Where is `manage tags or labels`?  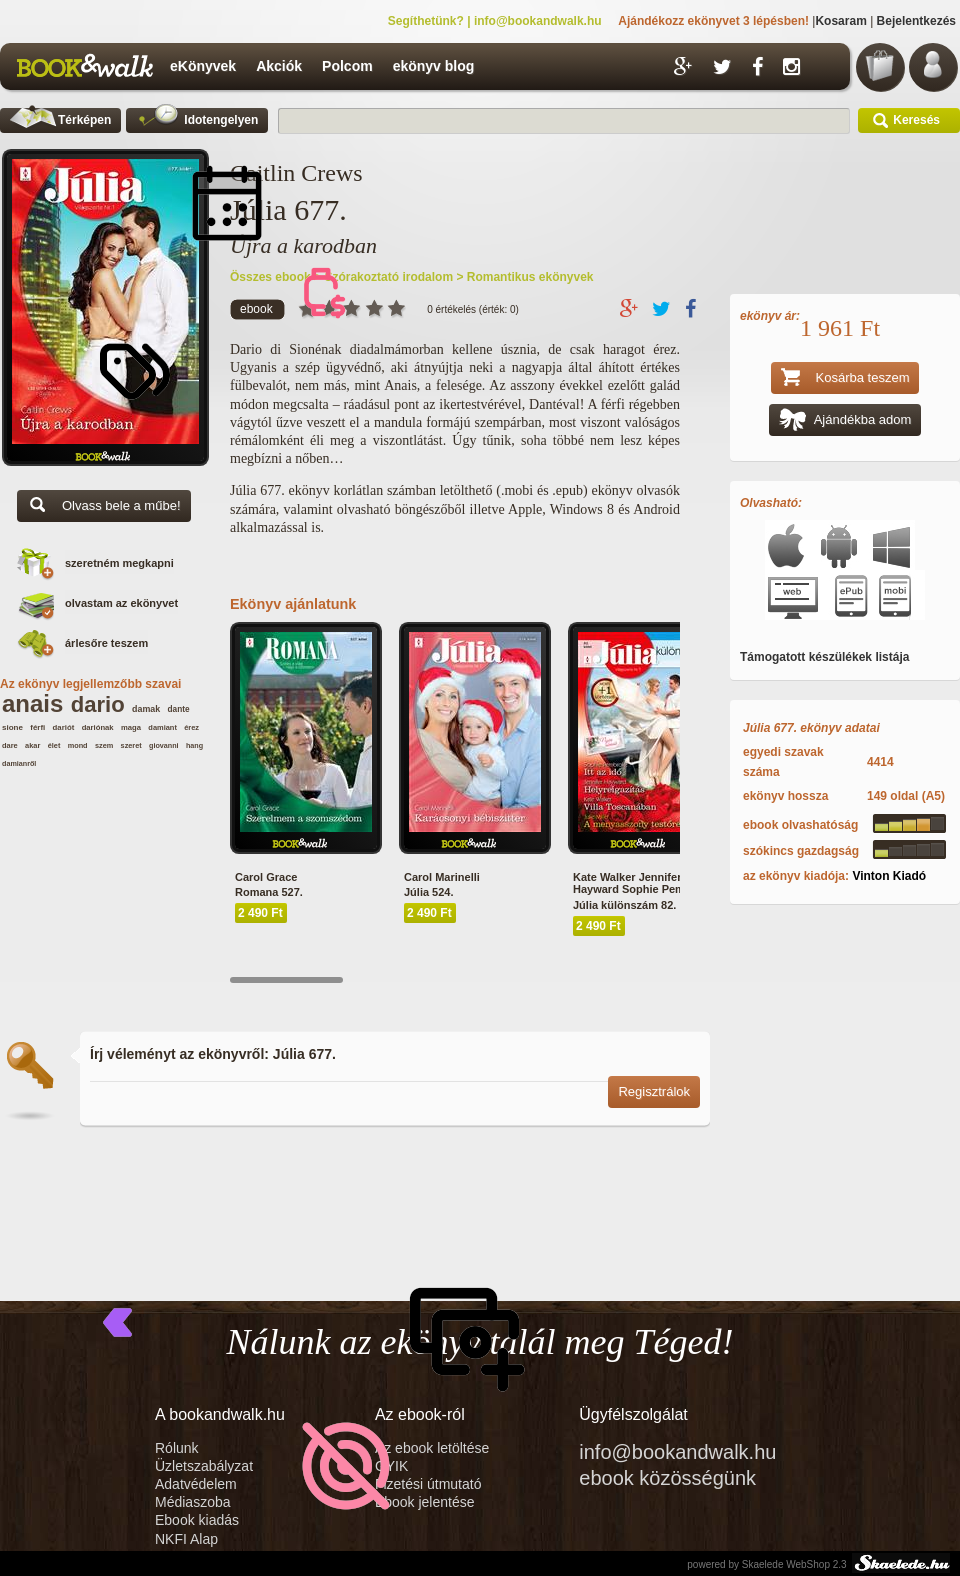
manage tags or labels is located at coordinates (135, 368).